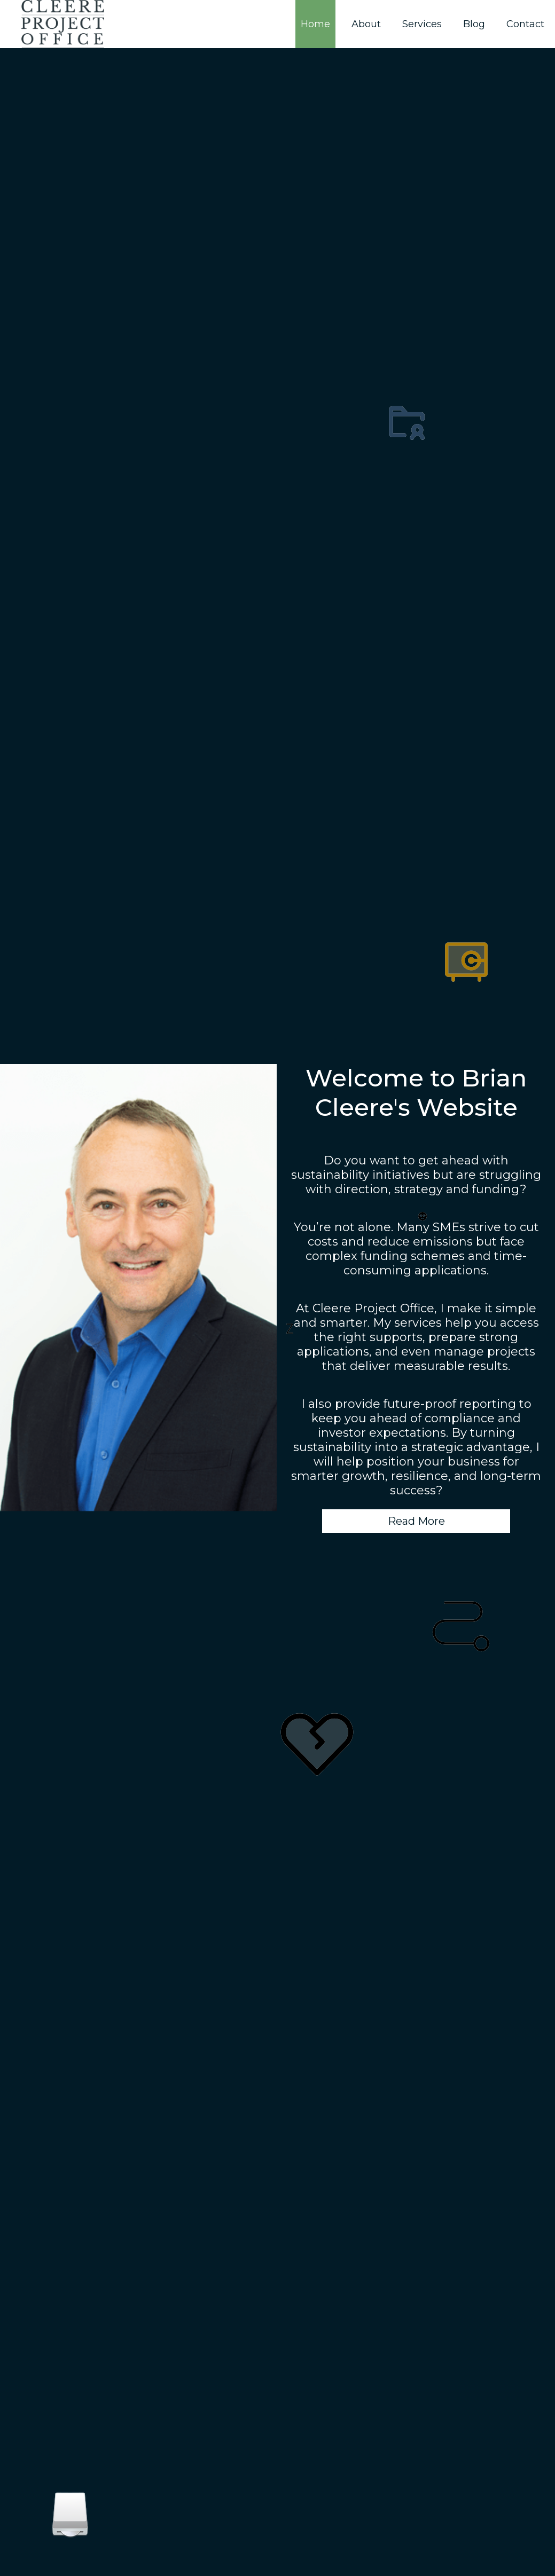 Image resolution: width=555 pixels, height=2576 pixels. Describe the element at coordinates (290, 1328) in the screenshot. I see `alphabetical sorting option for letter Z` at that location.